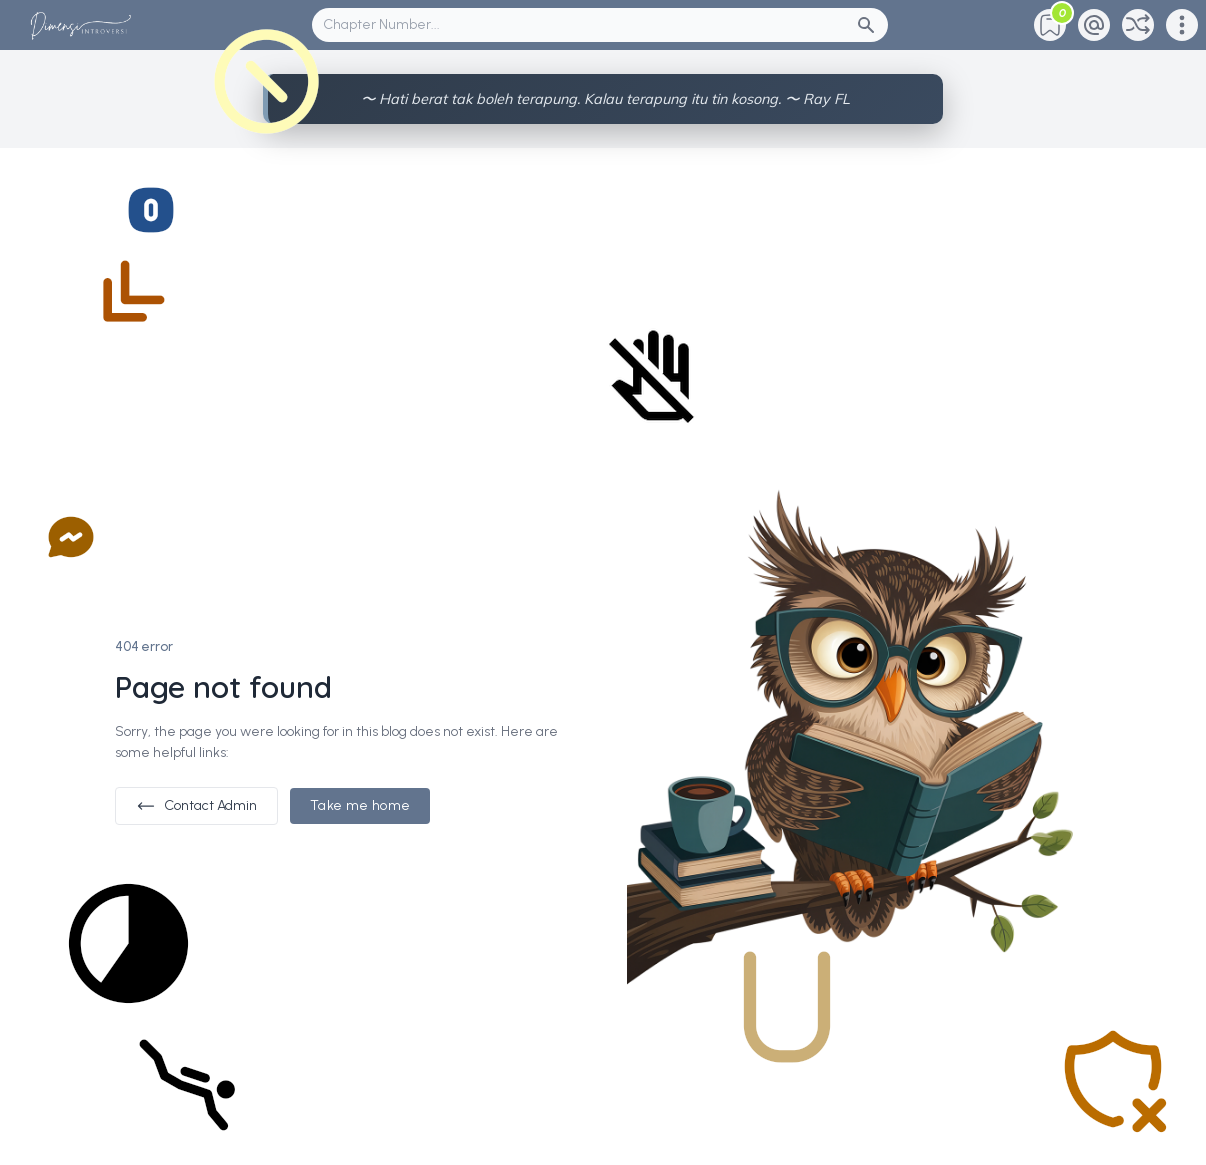 Image resolution: width=1206 pixels, height=1165 pixels. Describe the element at coordinates (71, 537) in the screenshot. I see `open Facebook Messenger` at that location.